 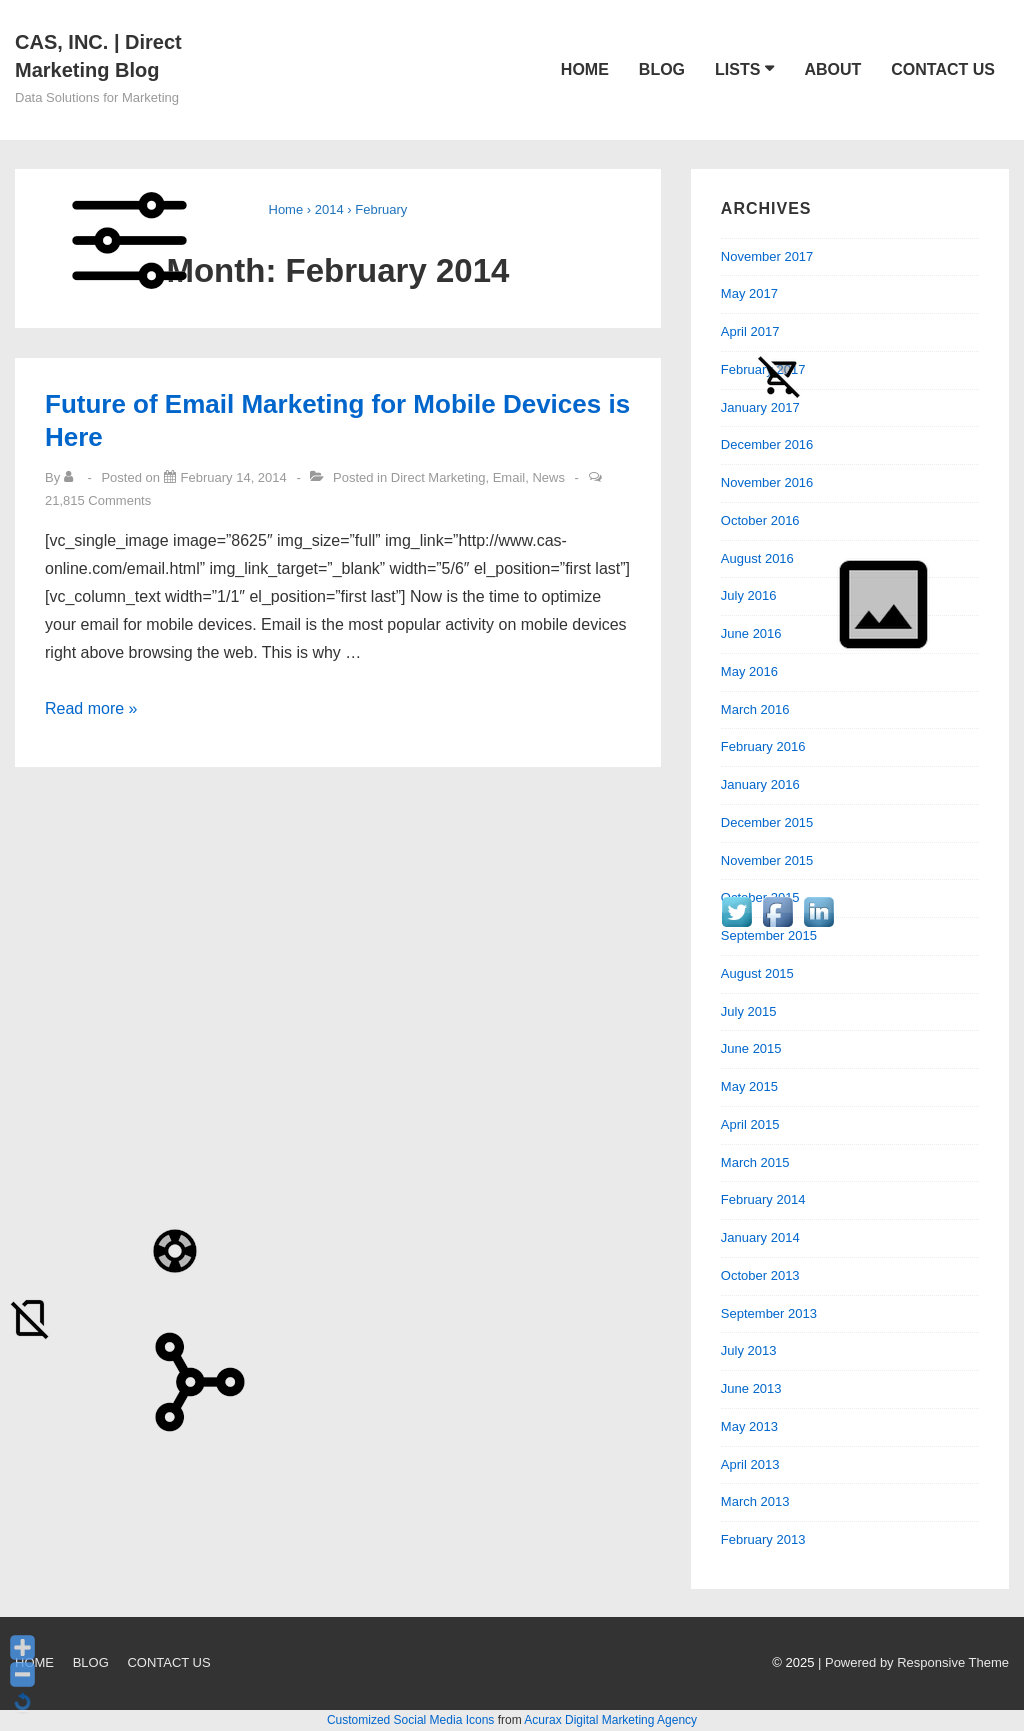 I want to click on access settings or preferences, so click(x=129, y=240).